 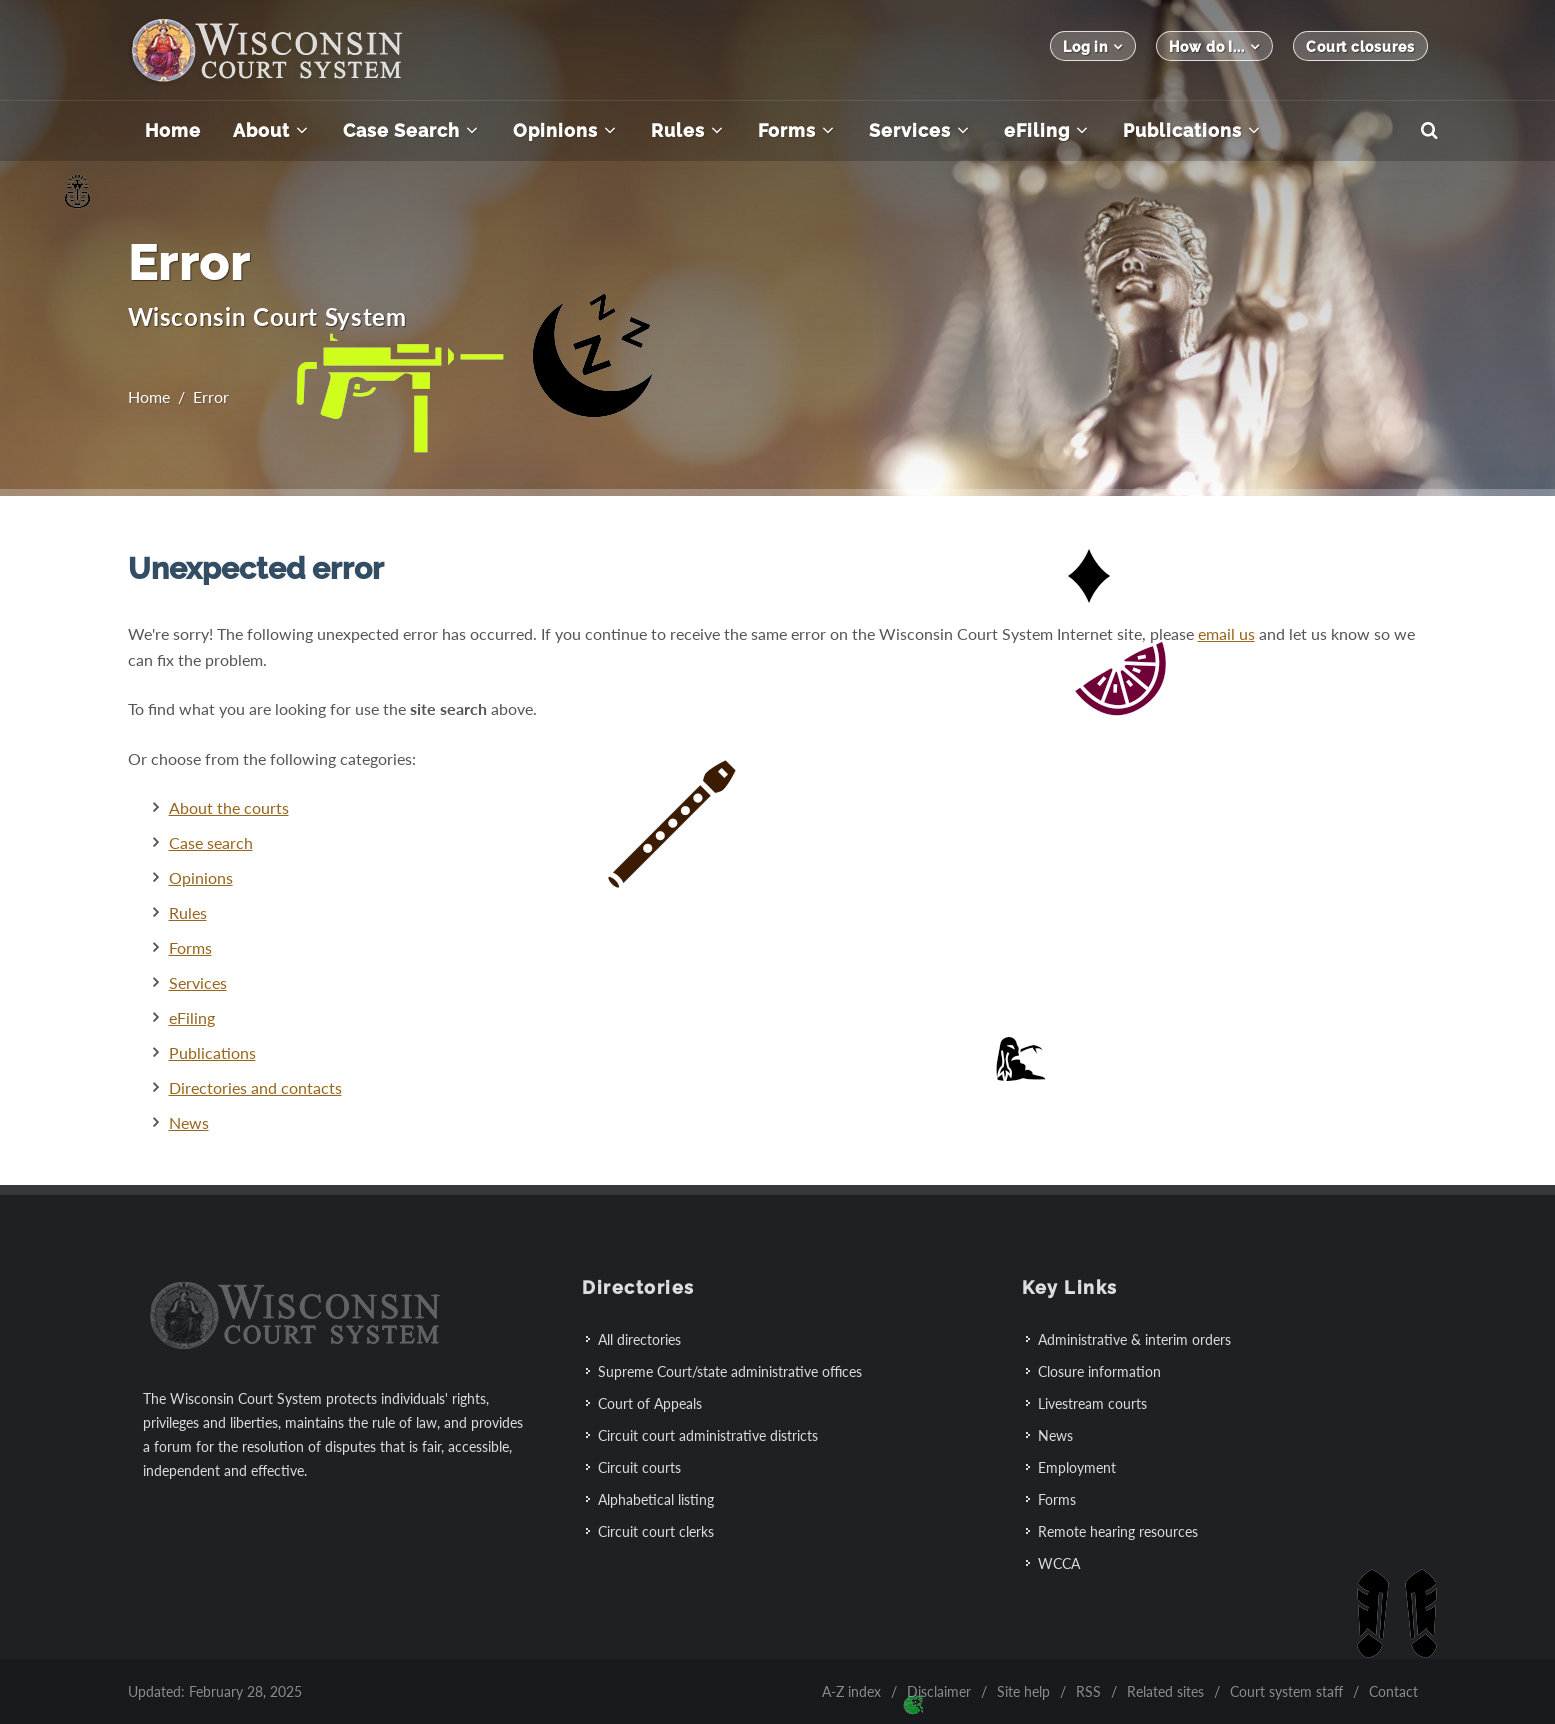 I want to click on slug creature enemy in a game interface, so click(x=1021, y=1059).